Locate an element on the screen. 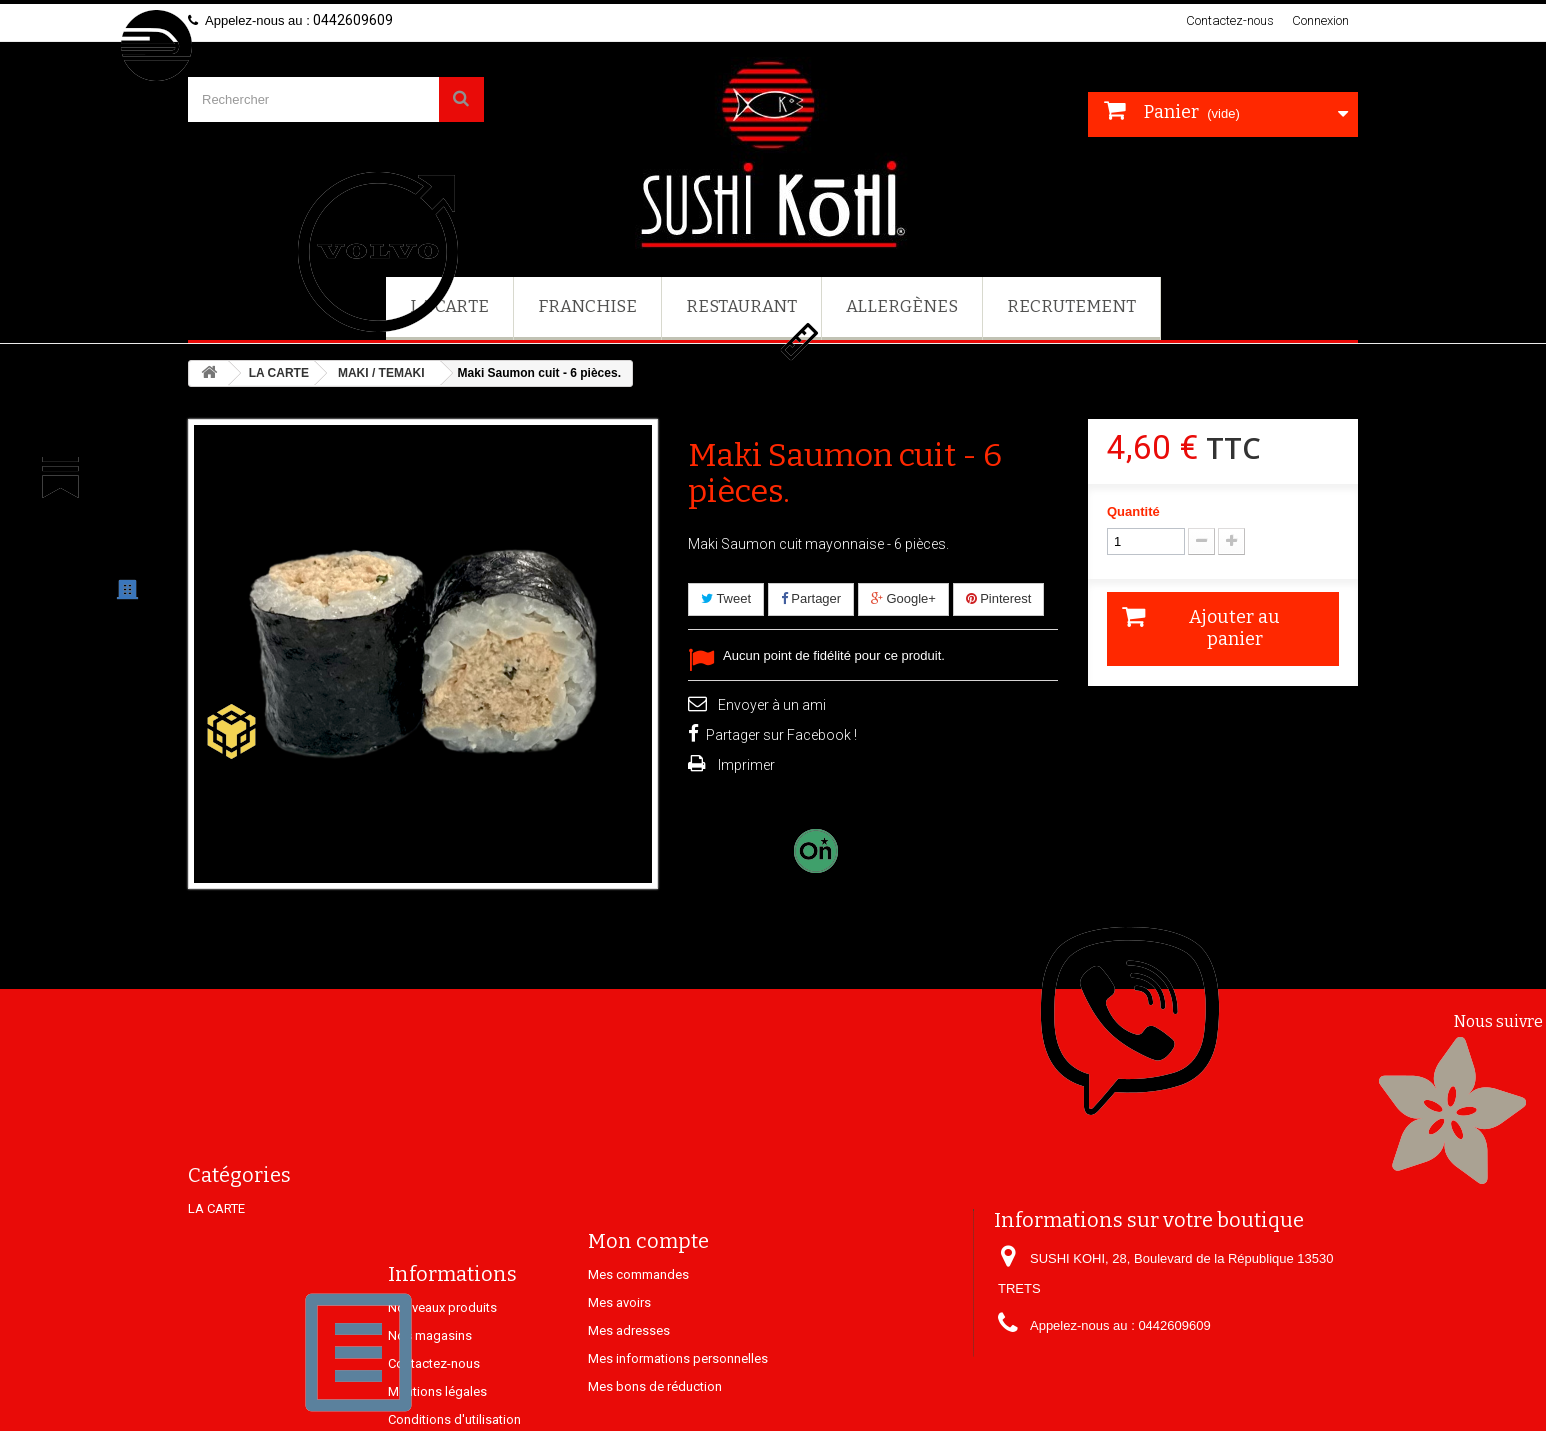 Image resolution: width=1546 pixels, height=1431 pixels. view file list or document directory is located at coordinates (358, 1352).